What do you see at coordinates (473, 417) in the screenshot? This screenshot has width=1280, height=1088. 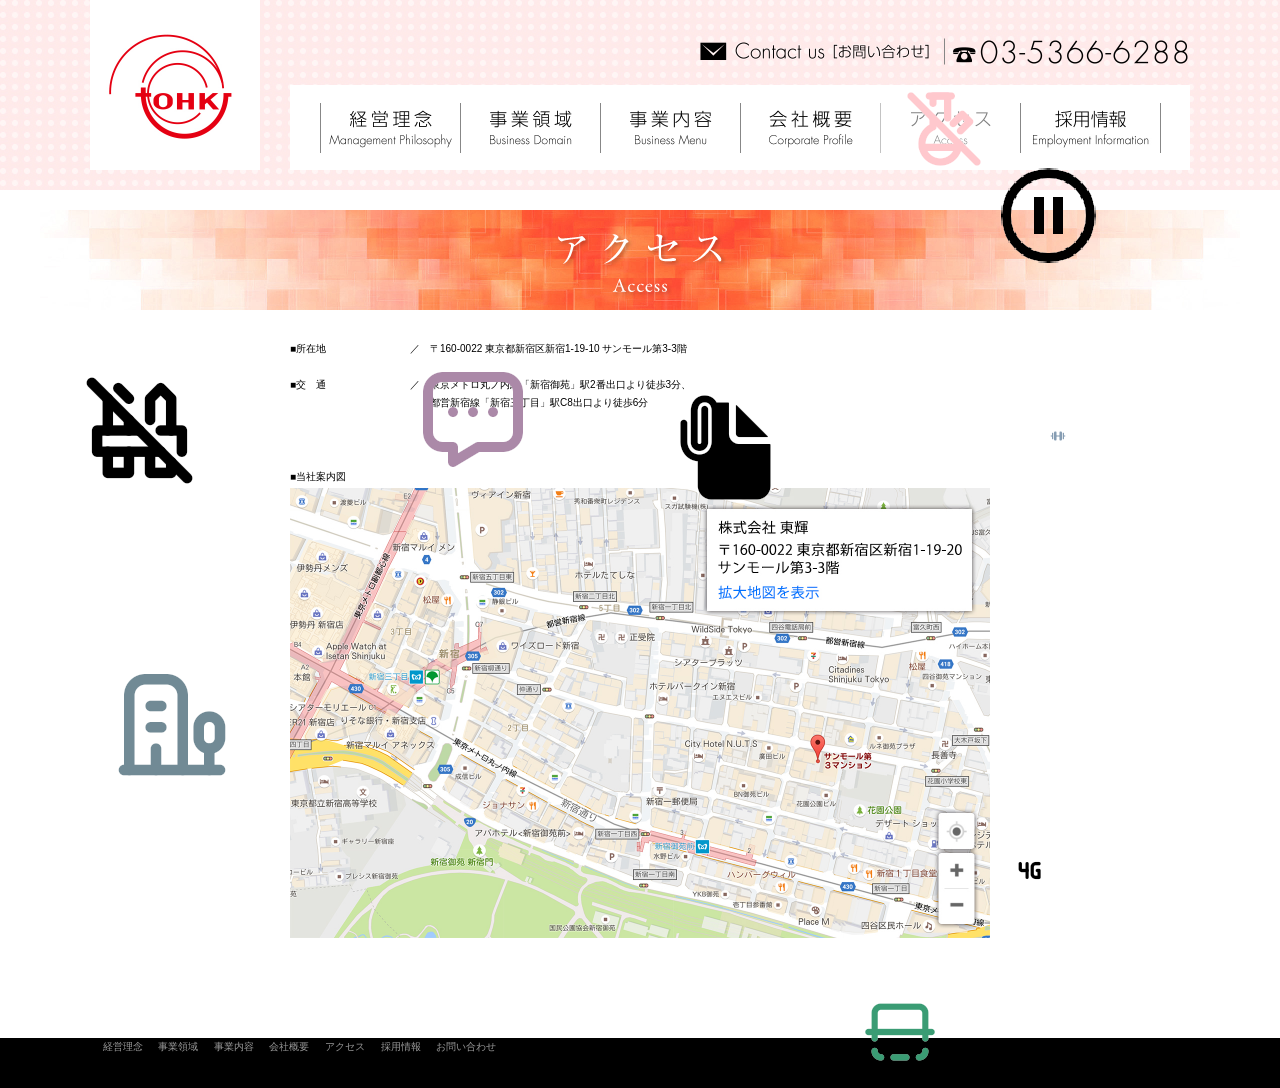 I see `open messaging or chat` at bounding box center [473, 417].